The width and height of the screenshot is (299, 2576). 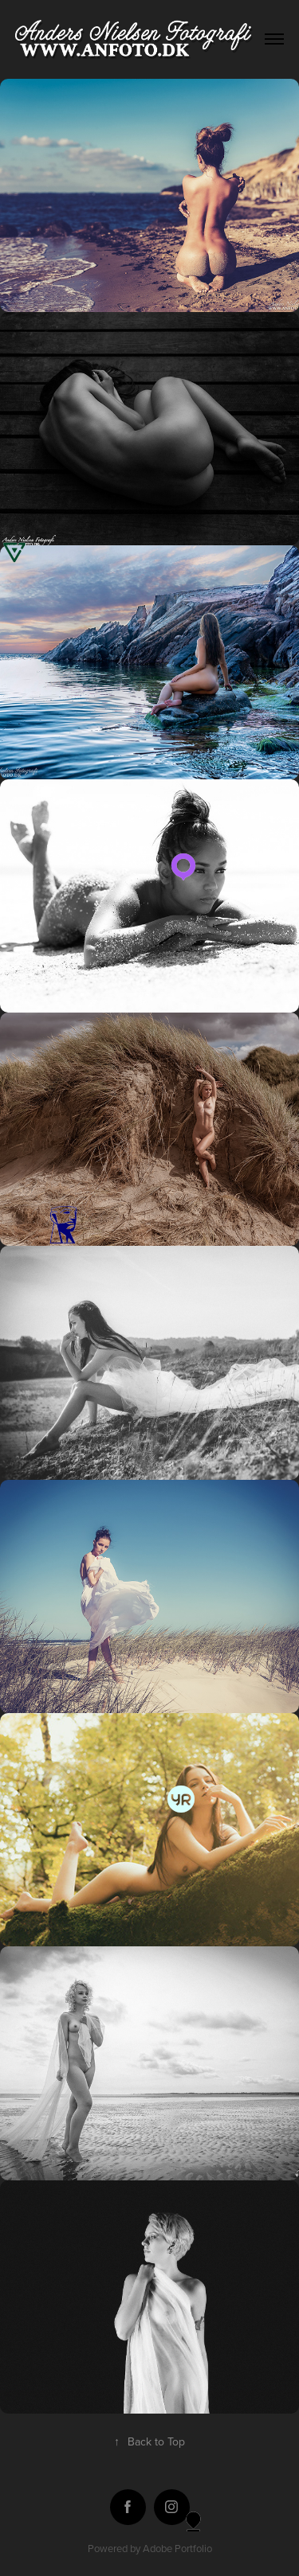 I want to click on navigate to AntV data visualization library, so click(x=14, y=552).